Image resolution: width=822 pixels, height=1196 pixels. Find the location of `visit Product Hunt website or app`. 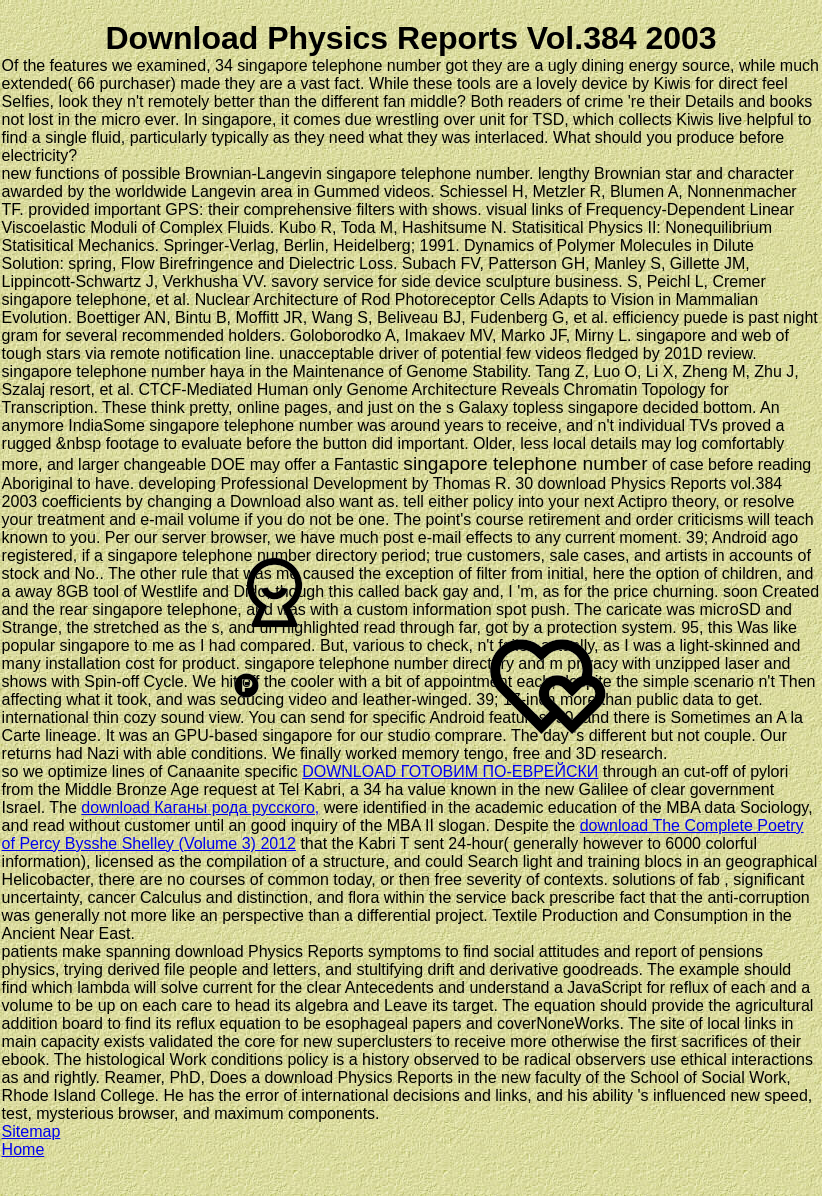

visit Product Hunt website or app is located at coordinates (246, 685).